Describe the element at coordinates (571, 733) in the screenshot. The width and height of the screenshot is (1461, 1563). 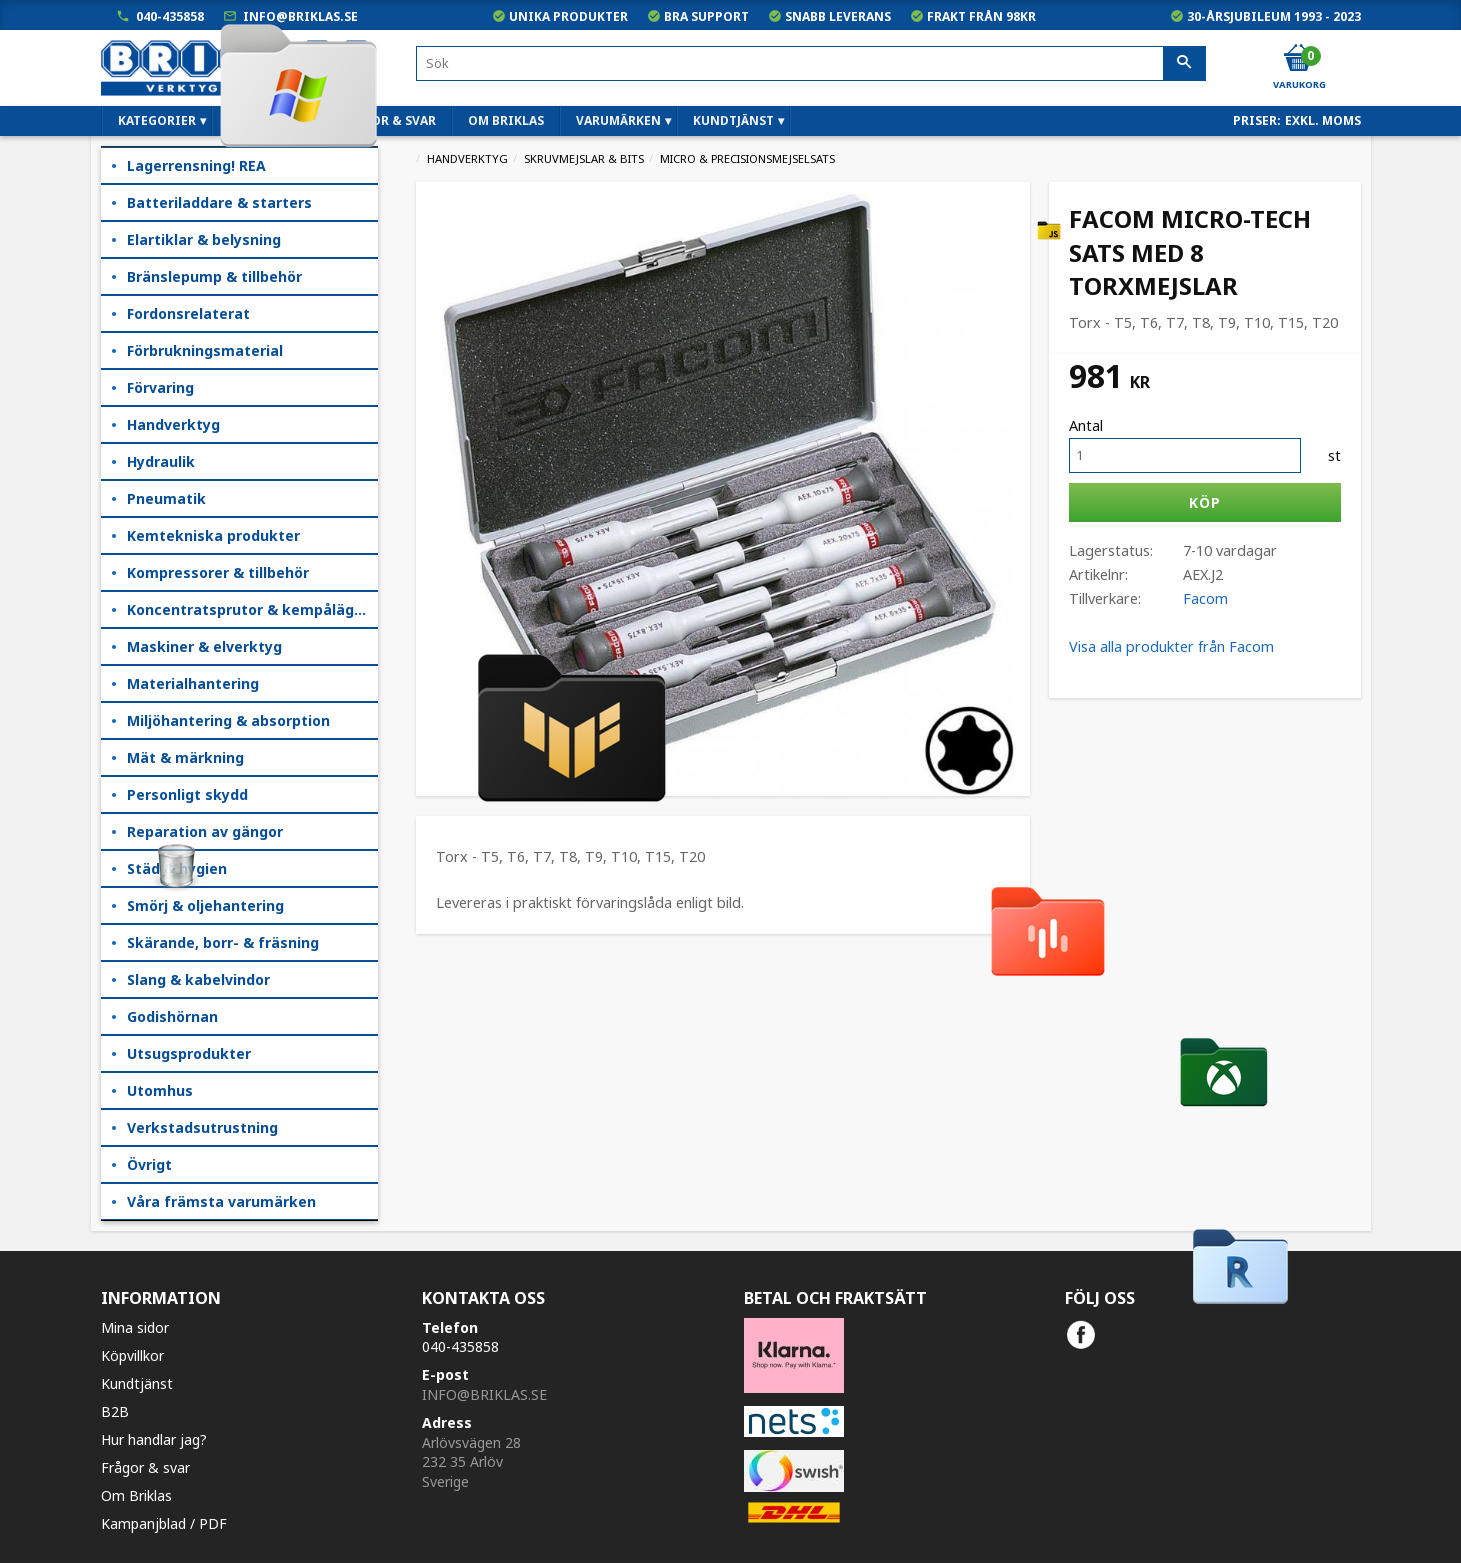
I see `folder for ASUS TUF gaming files or applications` at that location.